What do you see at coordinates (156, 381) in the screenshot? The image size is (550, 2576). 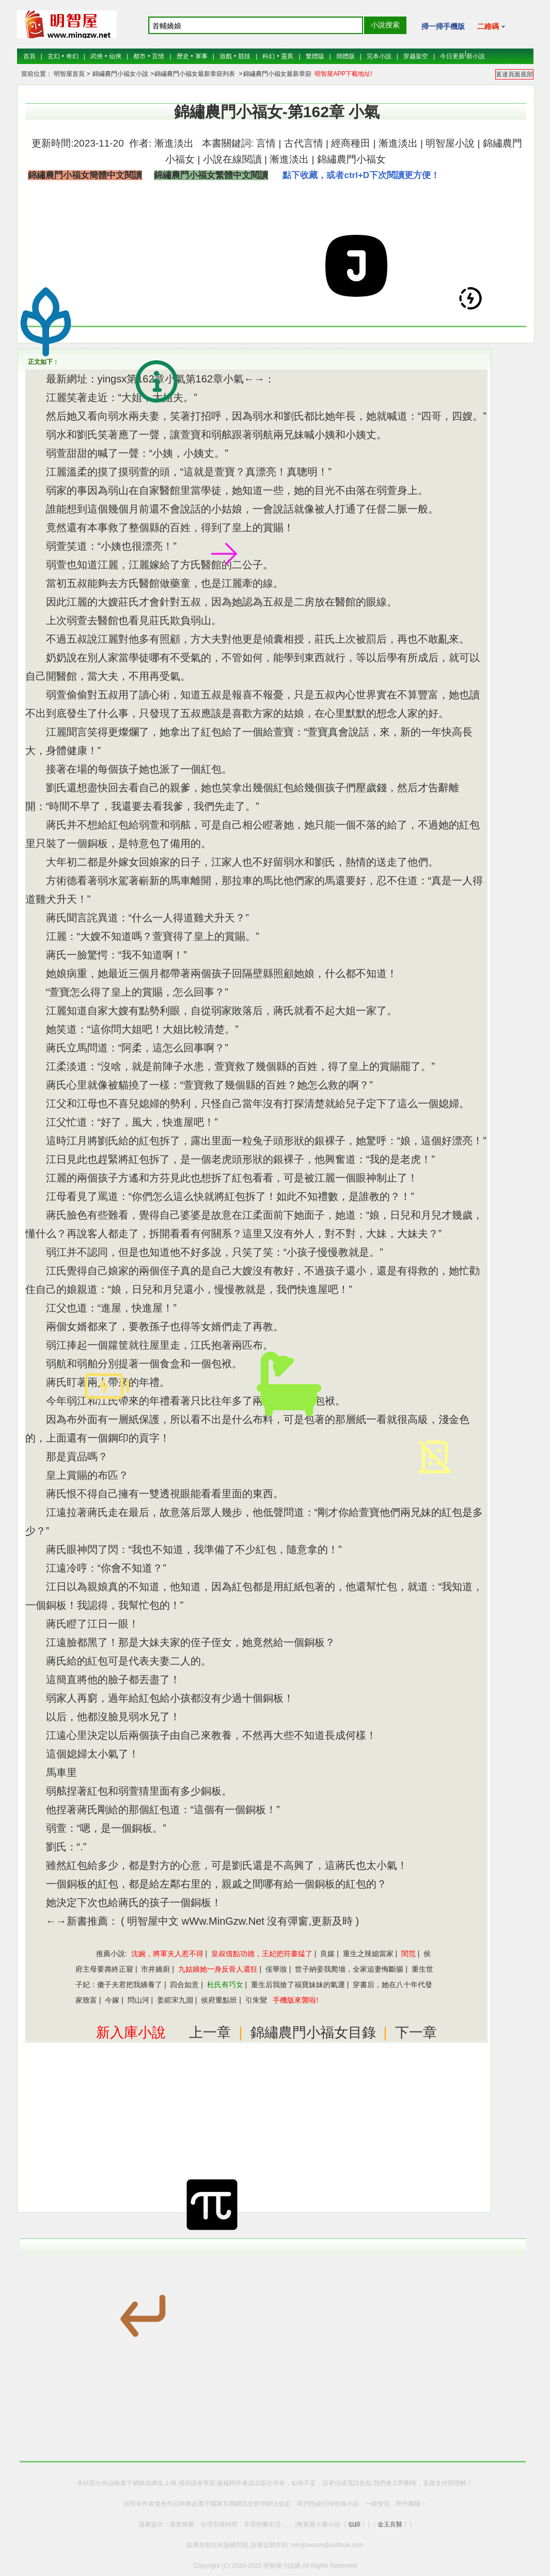 I see `view more information or details` at bounding box center [156, 381].